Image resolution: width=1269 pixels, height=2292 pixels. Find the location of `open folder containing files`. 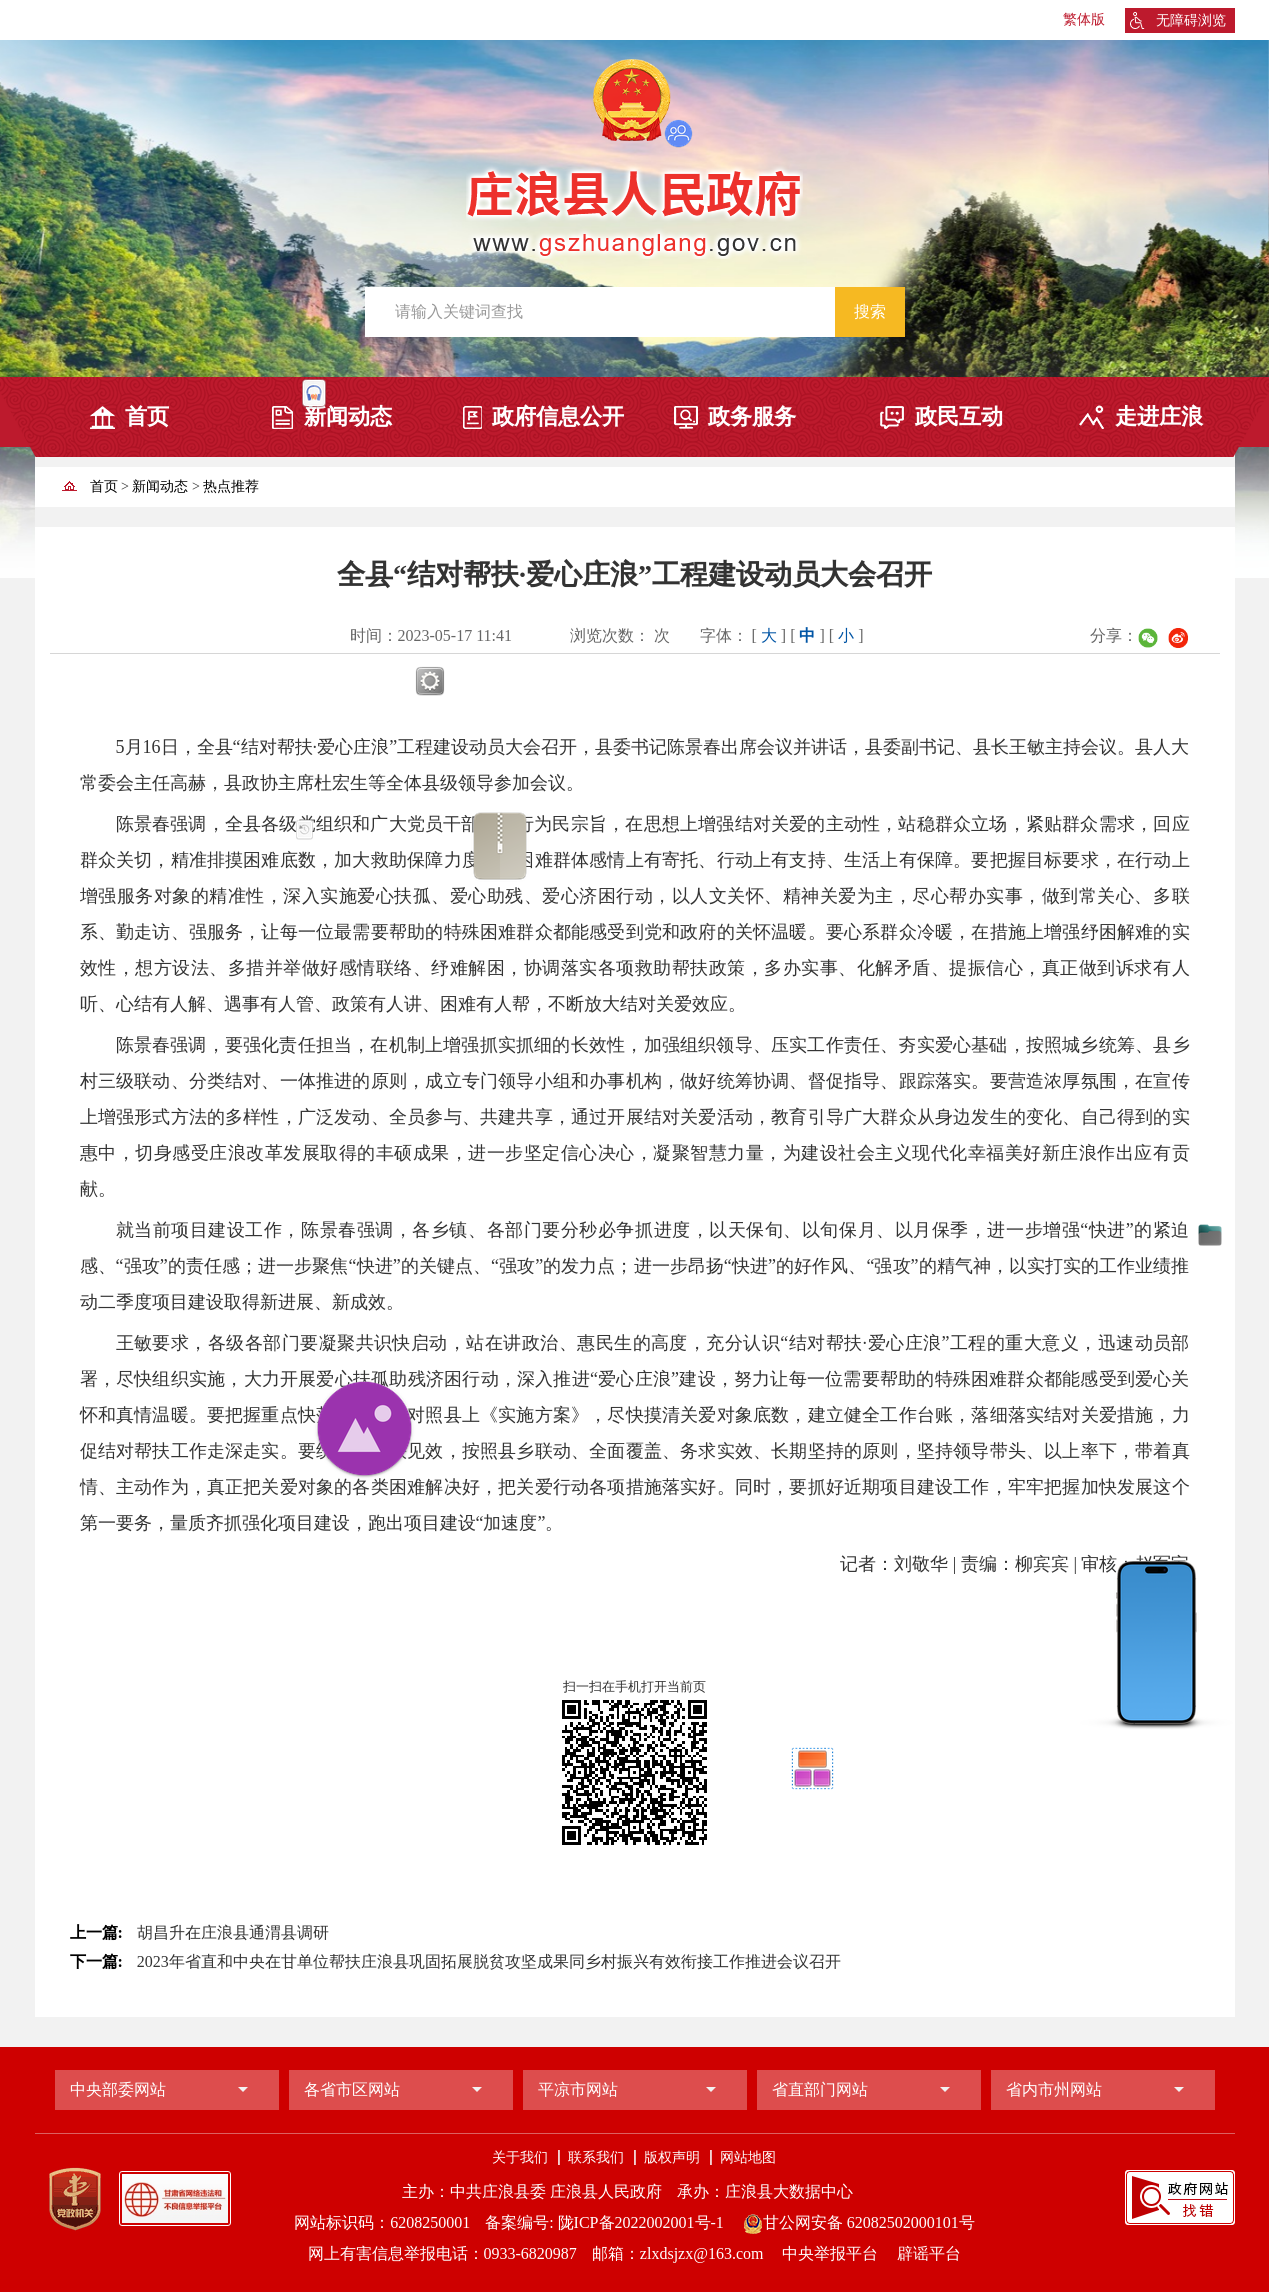

open folder containing files is located at coordinates (1210, 1235).